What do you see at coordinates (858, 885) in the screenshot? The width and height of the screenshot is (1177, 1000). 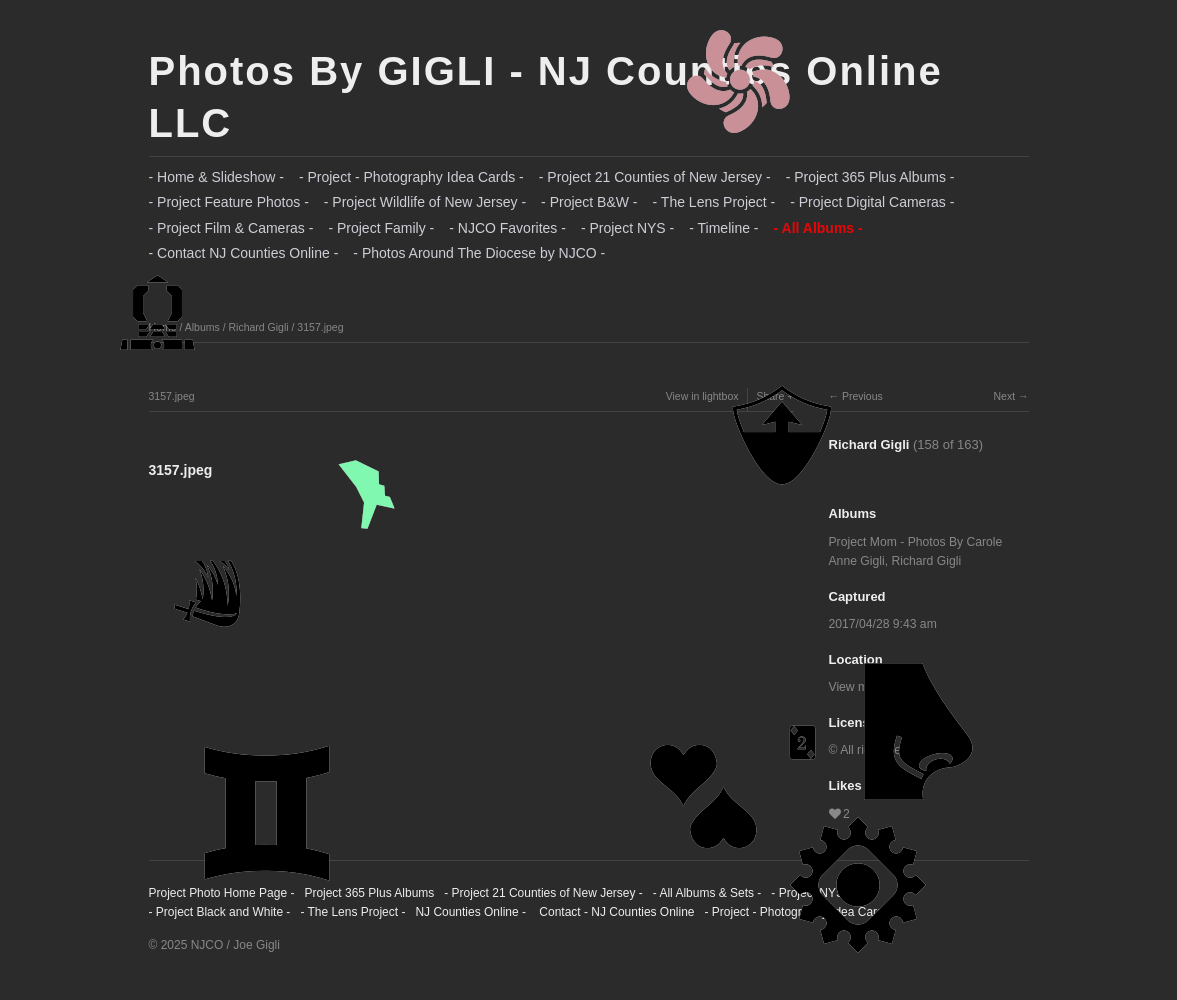 I see `access game settings or configuration options` at bounding box center [858, 885].